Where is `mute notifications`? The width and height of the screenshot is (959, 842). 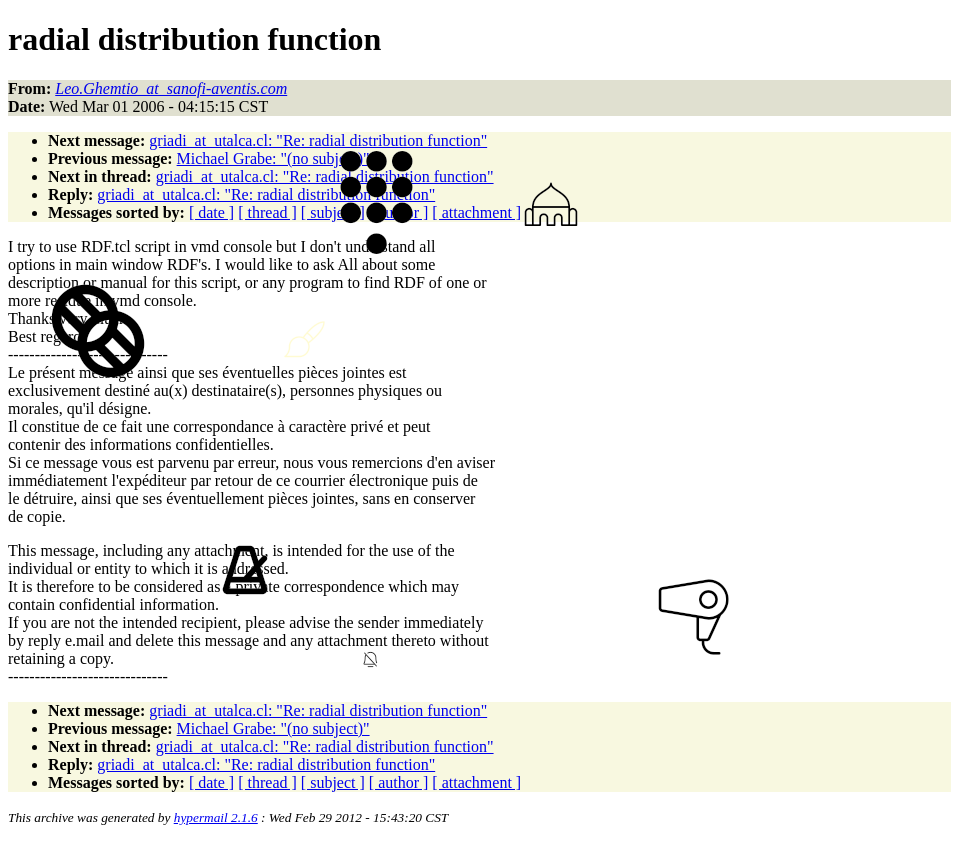
mute notifications is located at coordinates (370, 659).